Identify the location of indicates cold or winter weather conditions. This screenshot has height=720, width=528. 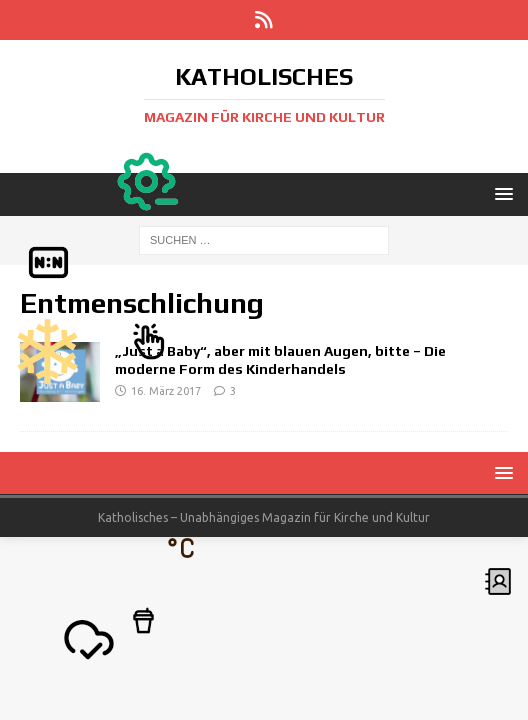
(47, 351).